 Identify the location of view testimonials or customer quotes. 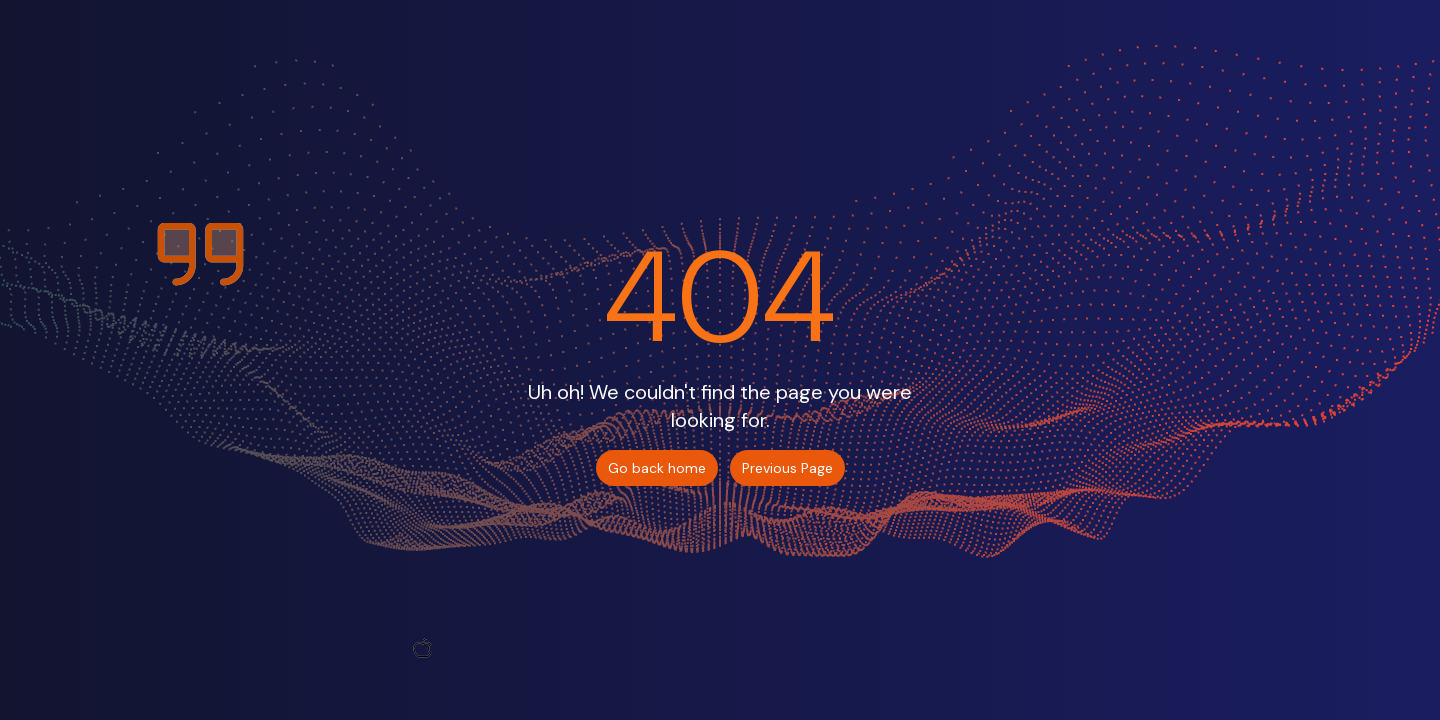
(200, 252).